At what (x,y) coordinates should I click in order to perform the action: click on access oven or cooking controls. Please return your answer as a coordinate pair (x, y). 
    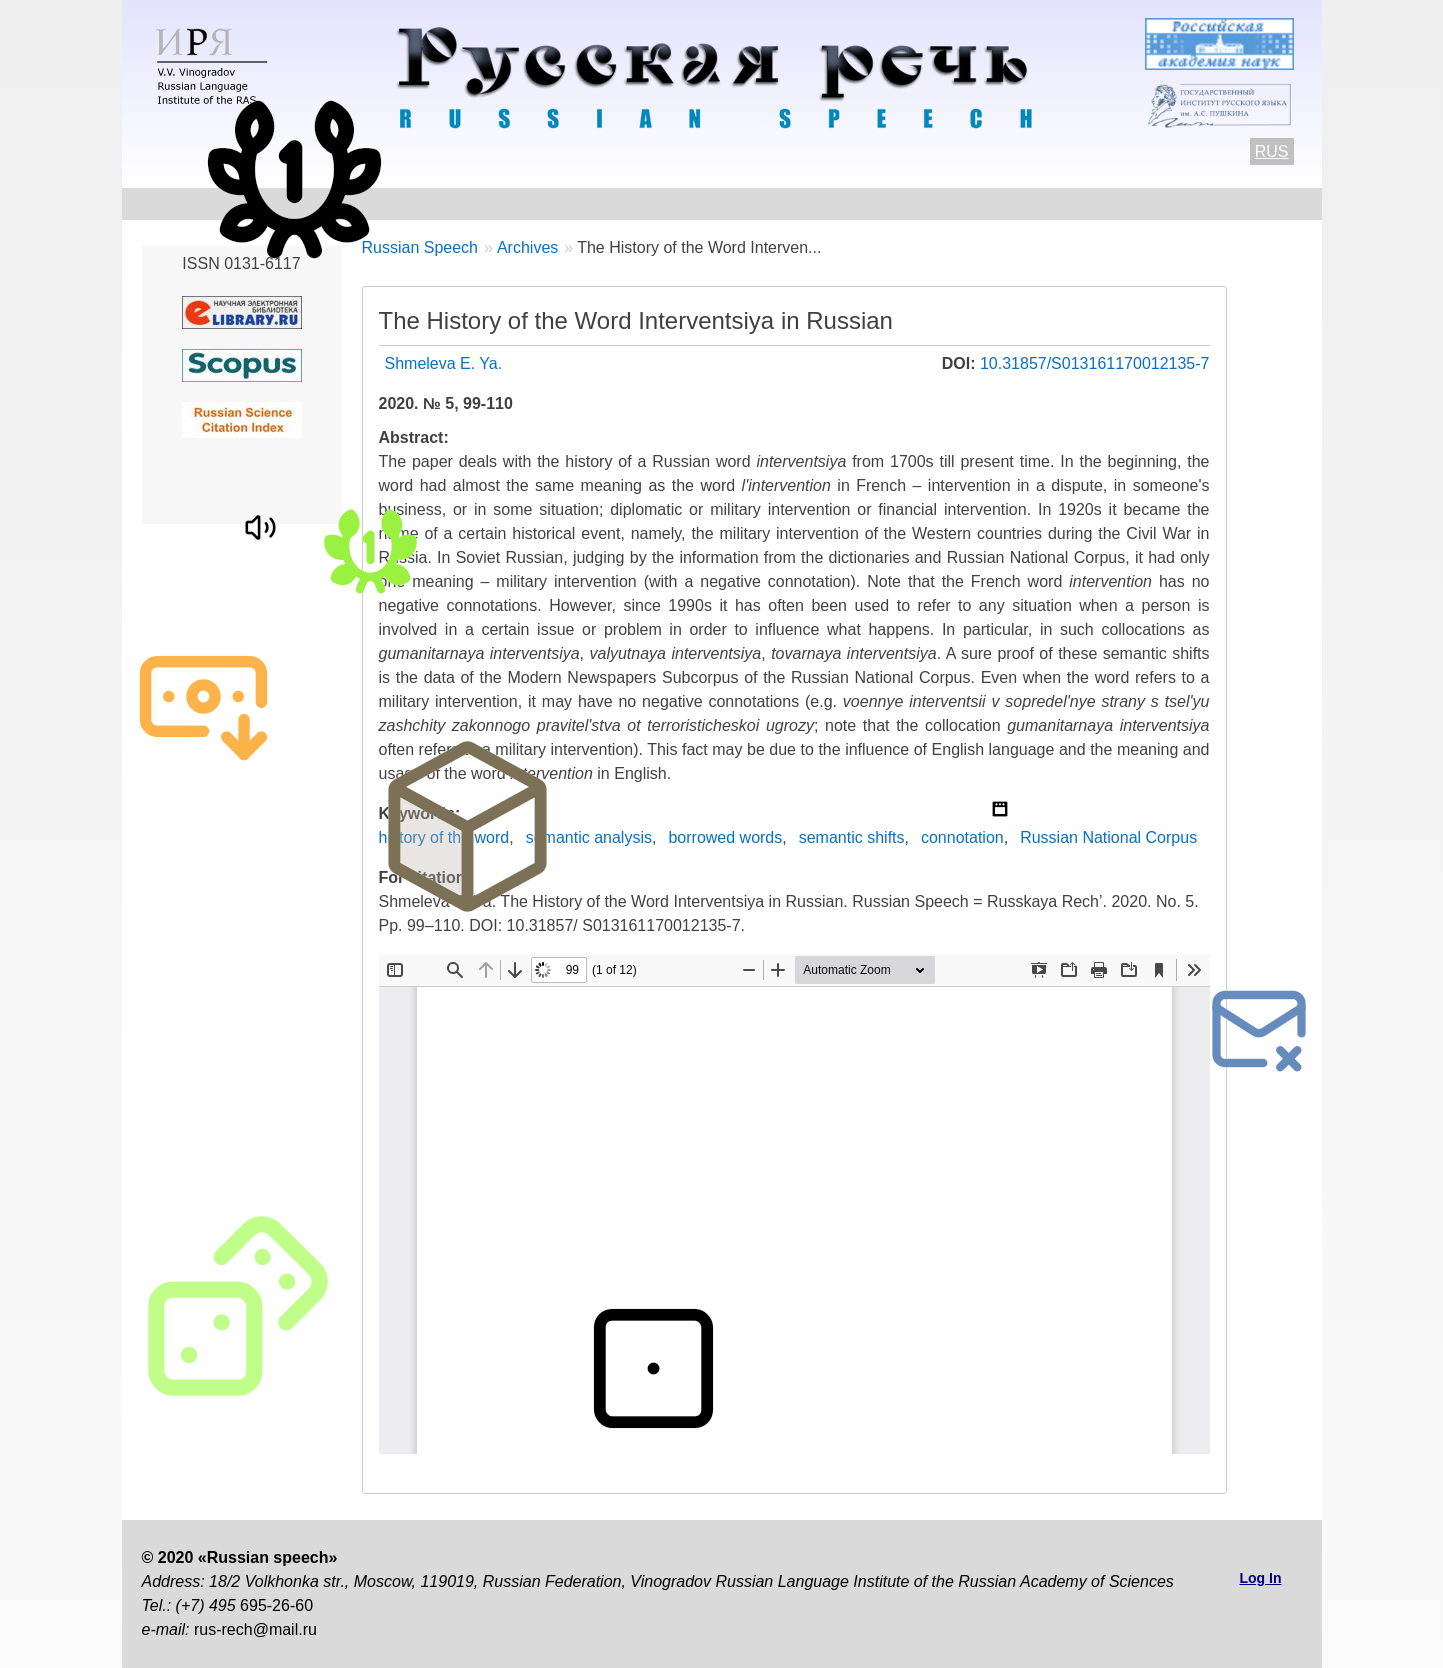
    Looking at the image, I should click on (1000, 809).